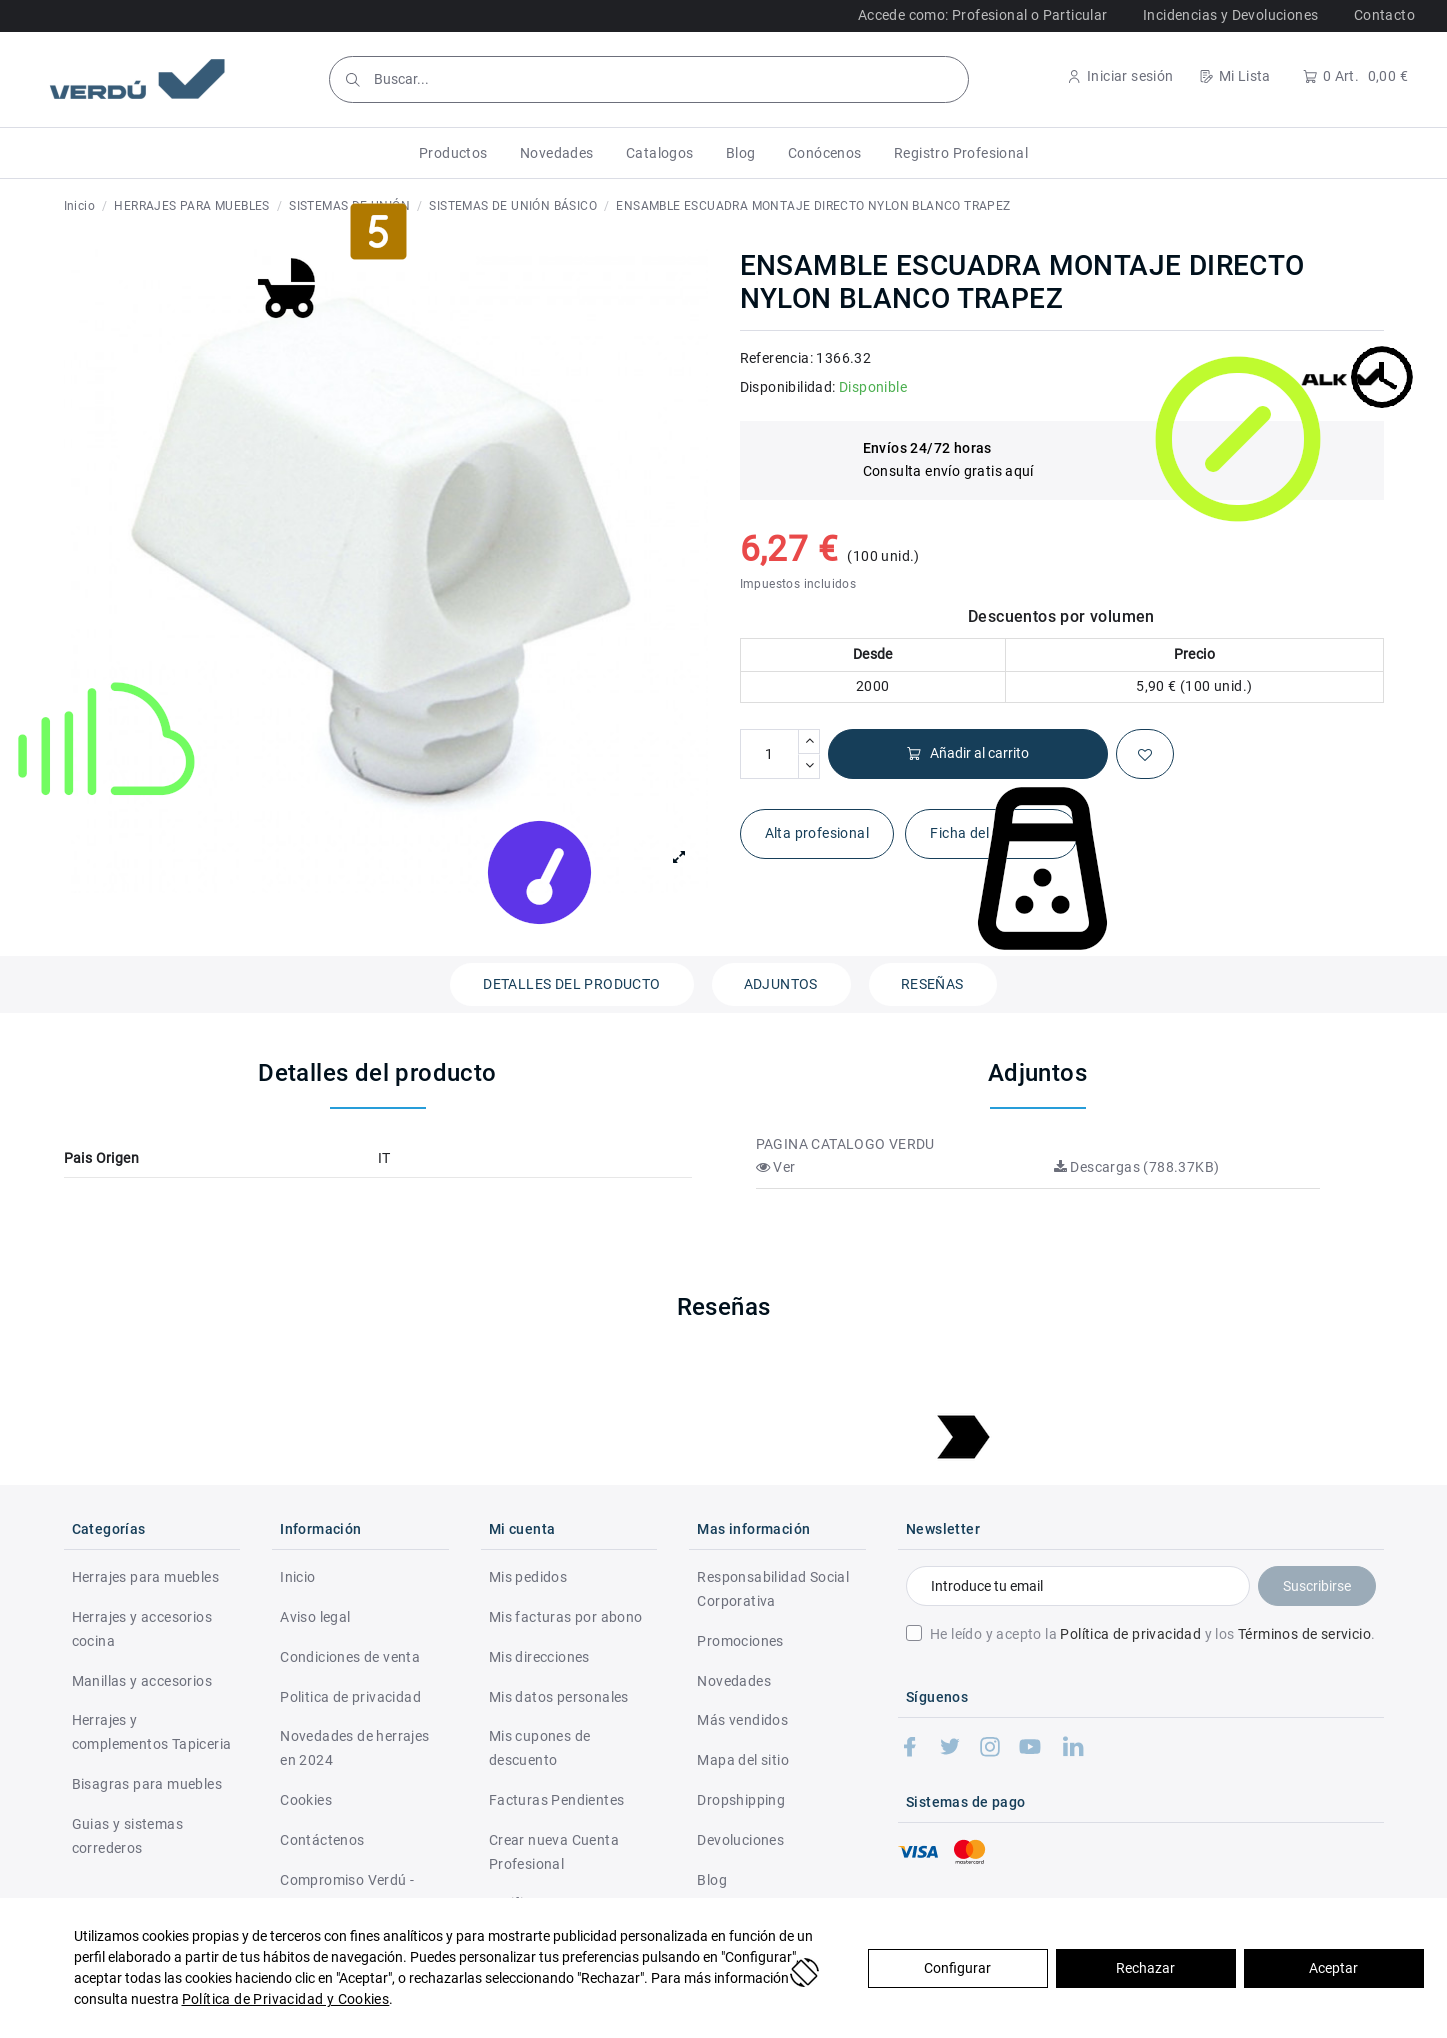  What do you see at coordinates (1238, 439) in the screenshot?
I see `indicates a forbidden or prohibited action` at bounding box center [1238, 439].